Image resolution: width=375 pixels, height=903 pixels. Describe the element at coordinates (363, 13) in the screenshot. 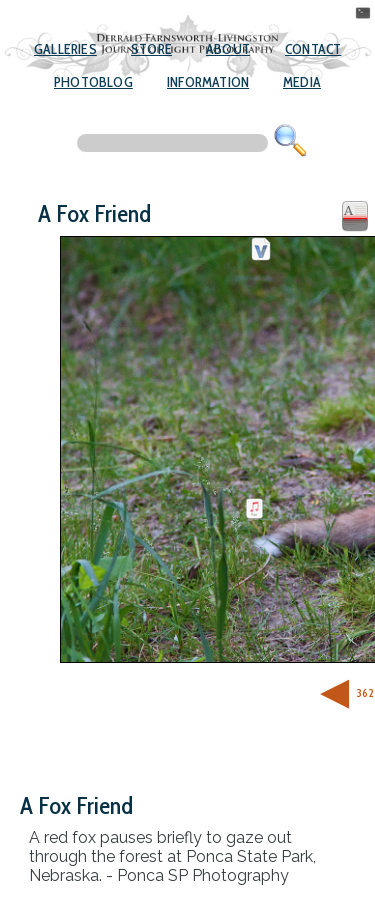

I see `open the terminal application` at that location.